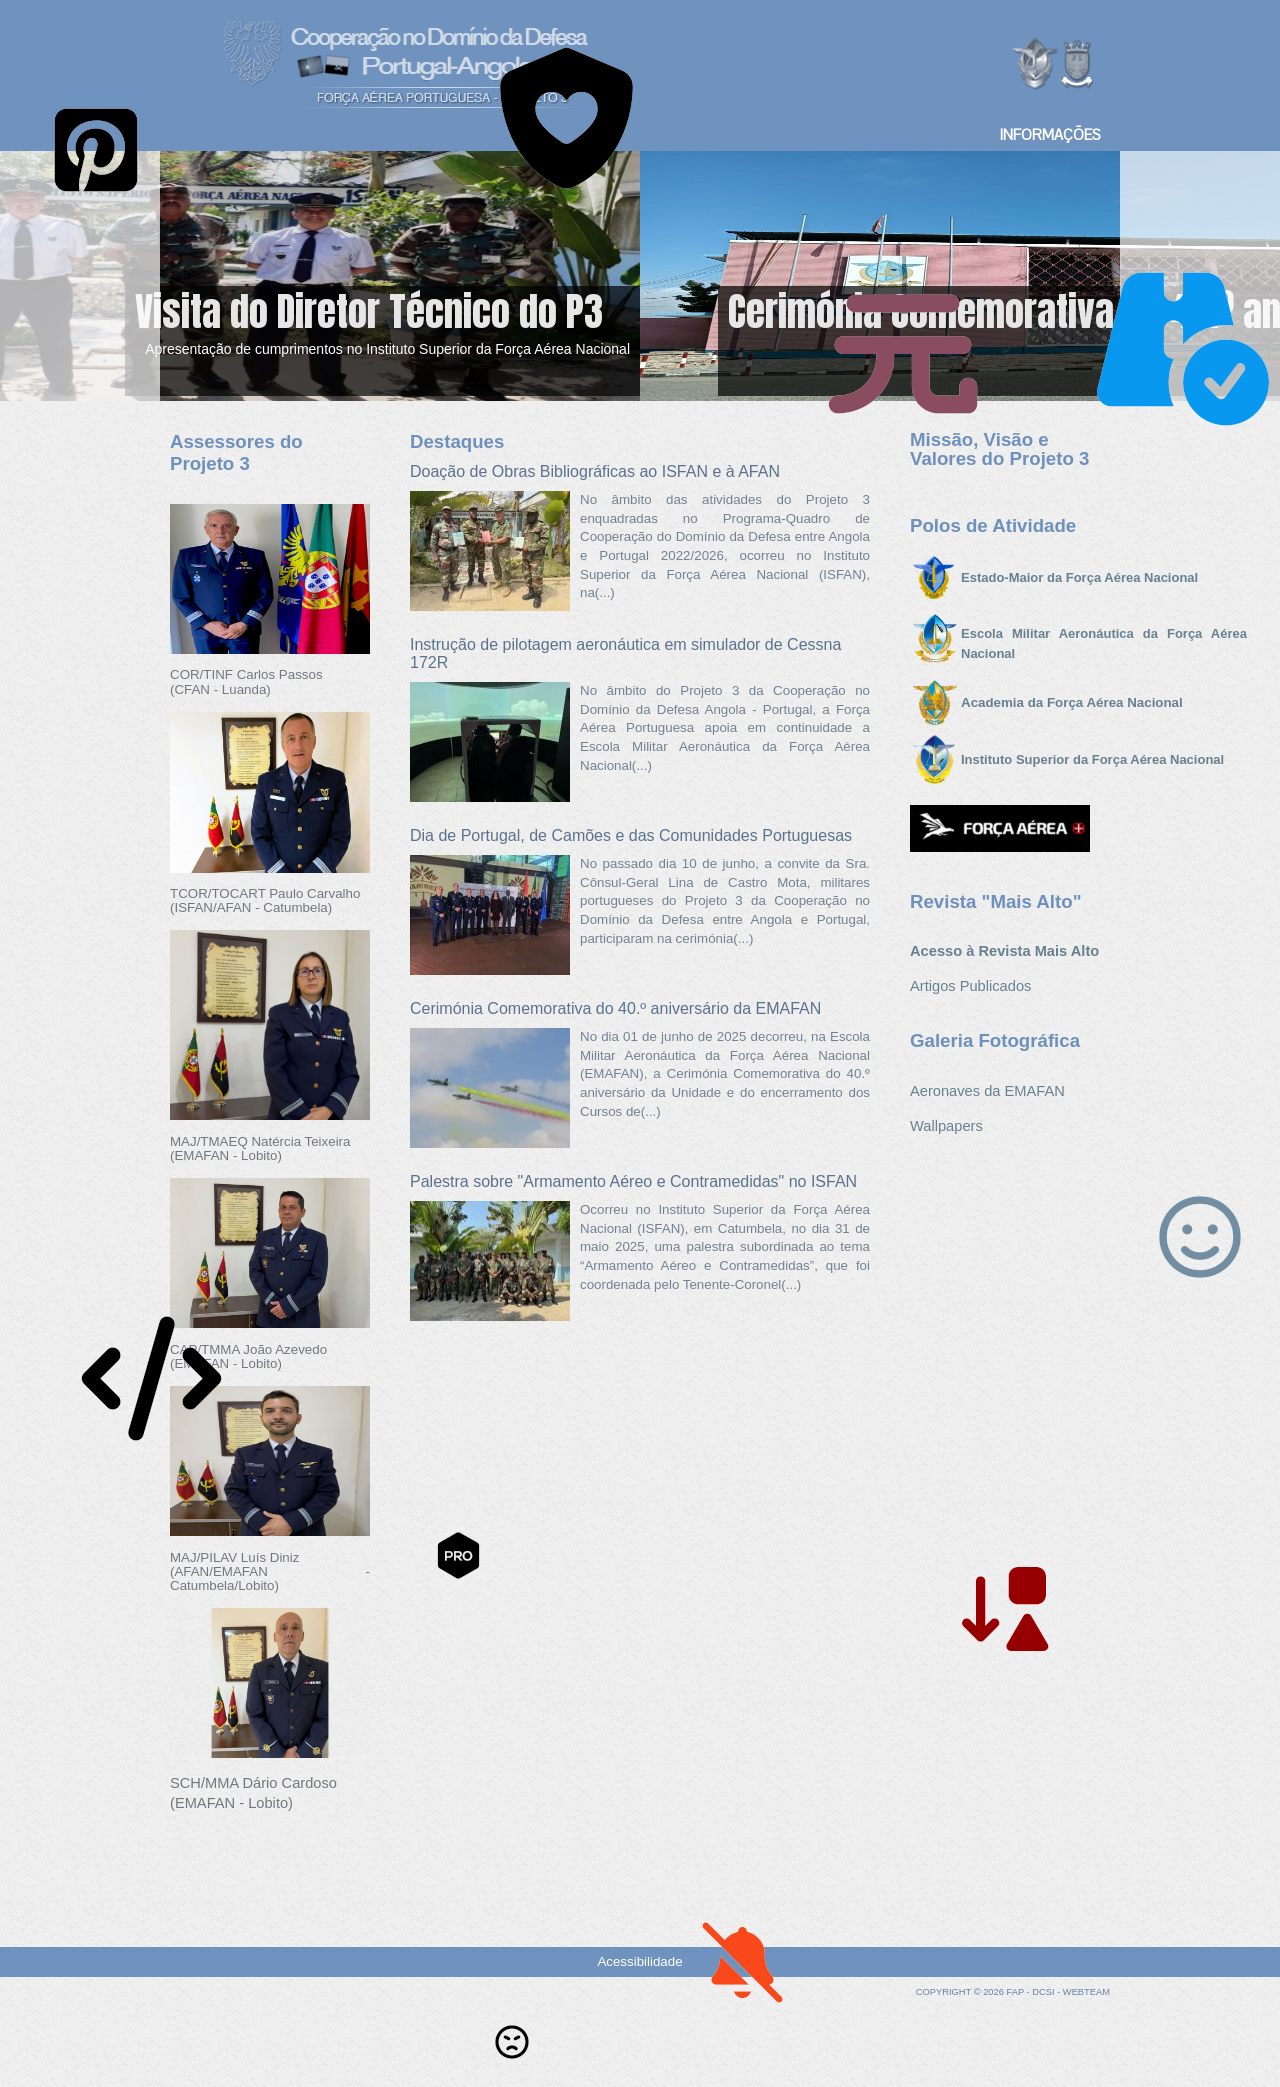 The width and height of the screenshot is (1280, 2087). I want to click on select angry reaction or emoji, so click(512, 2042).